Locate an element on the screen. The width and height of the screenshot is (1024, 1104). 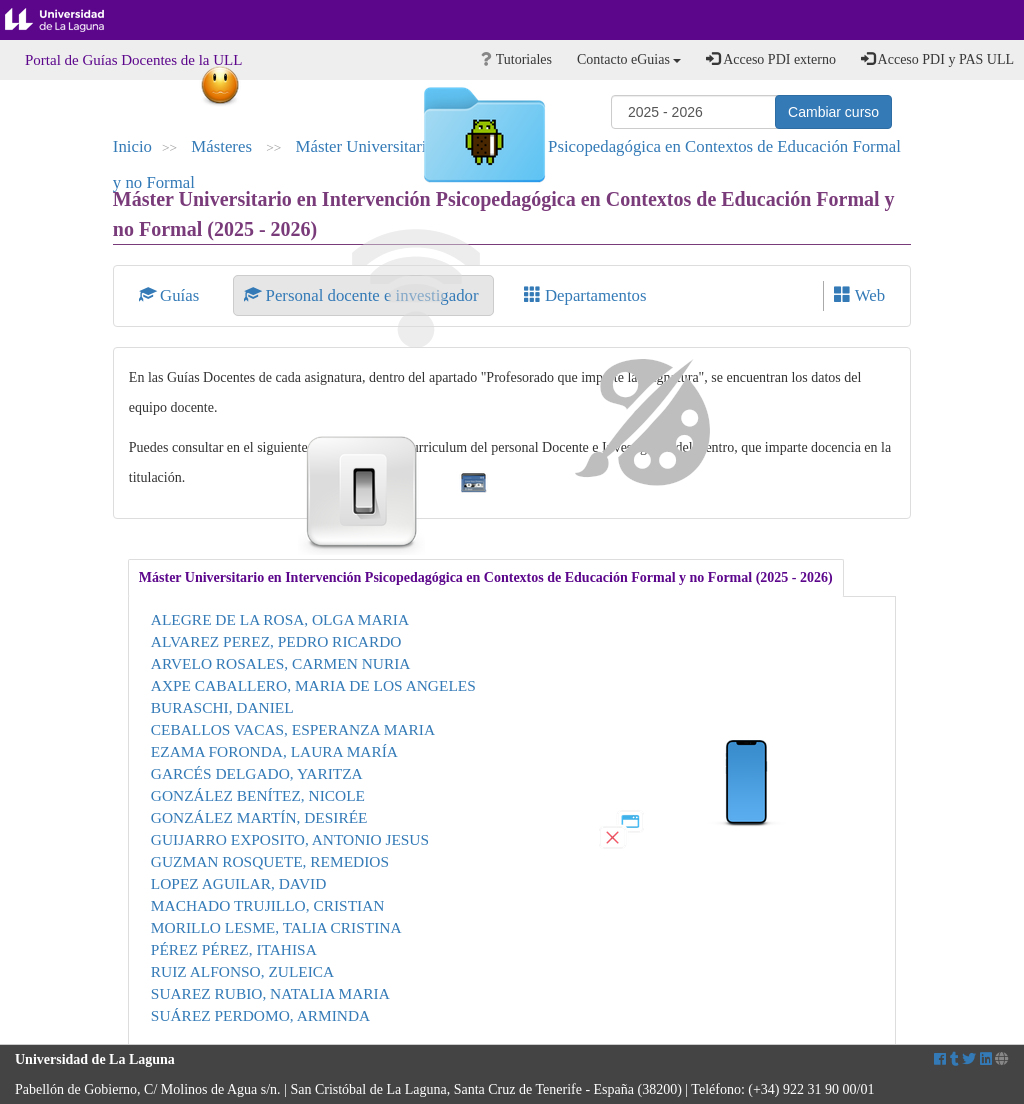
shut down or power off the system is located at coordinates (361, 491).